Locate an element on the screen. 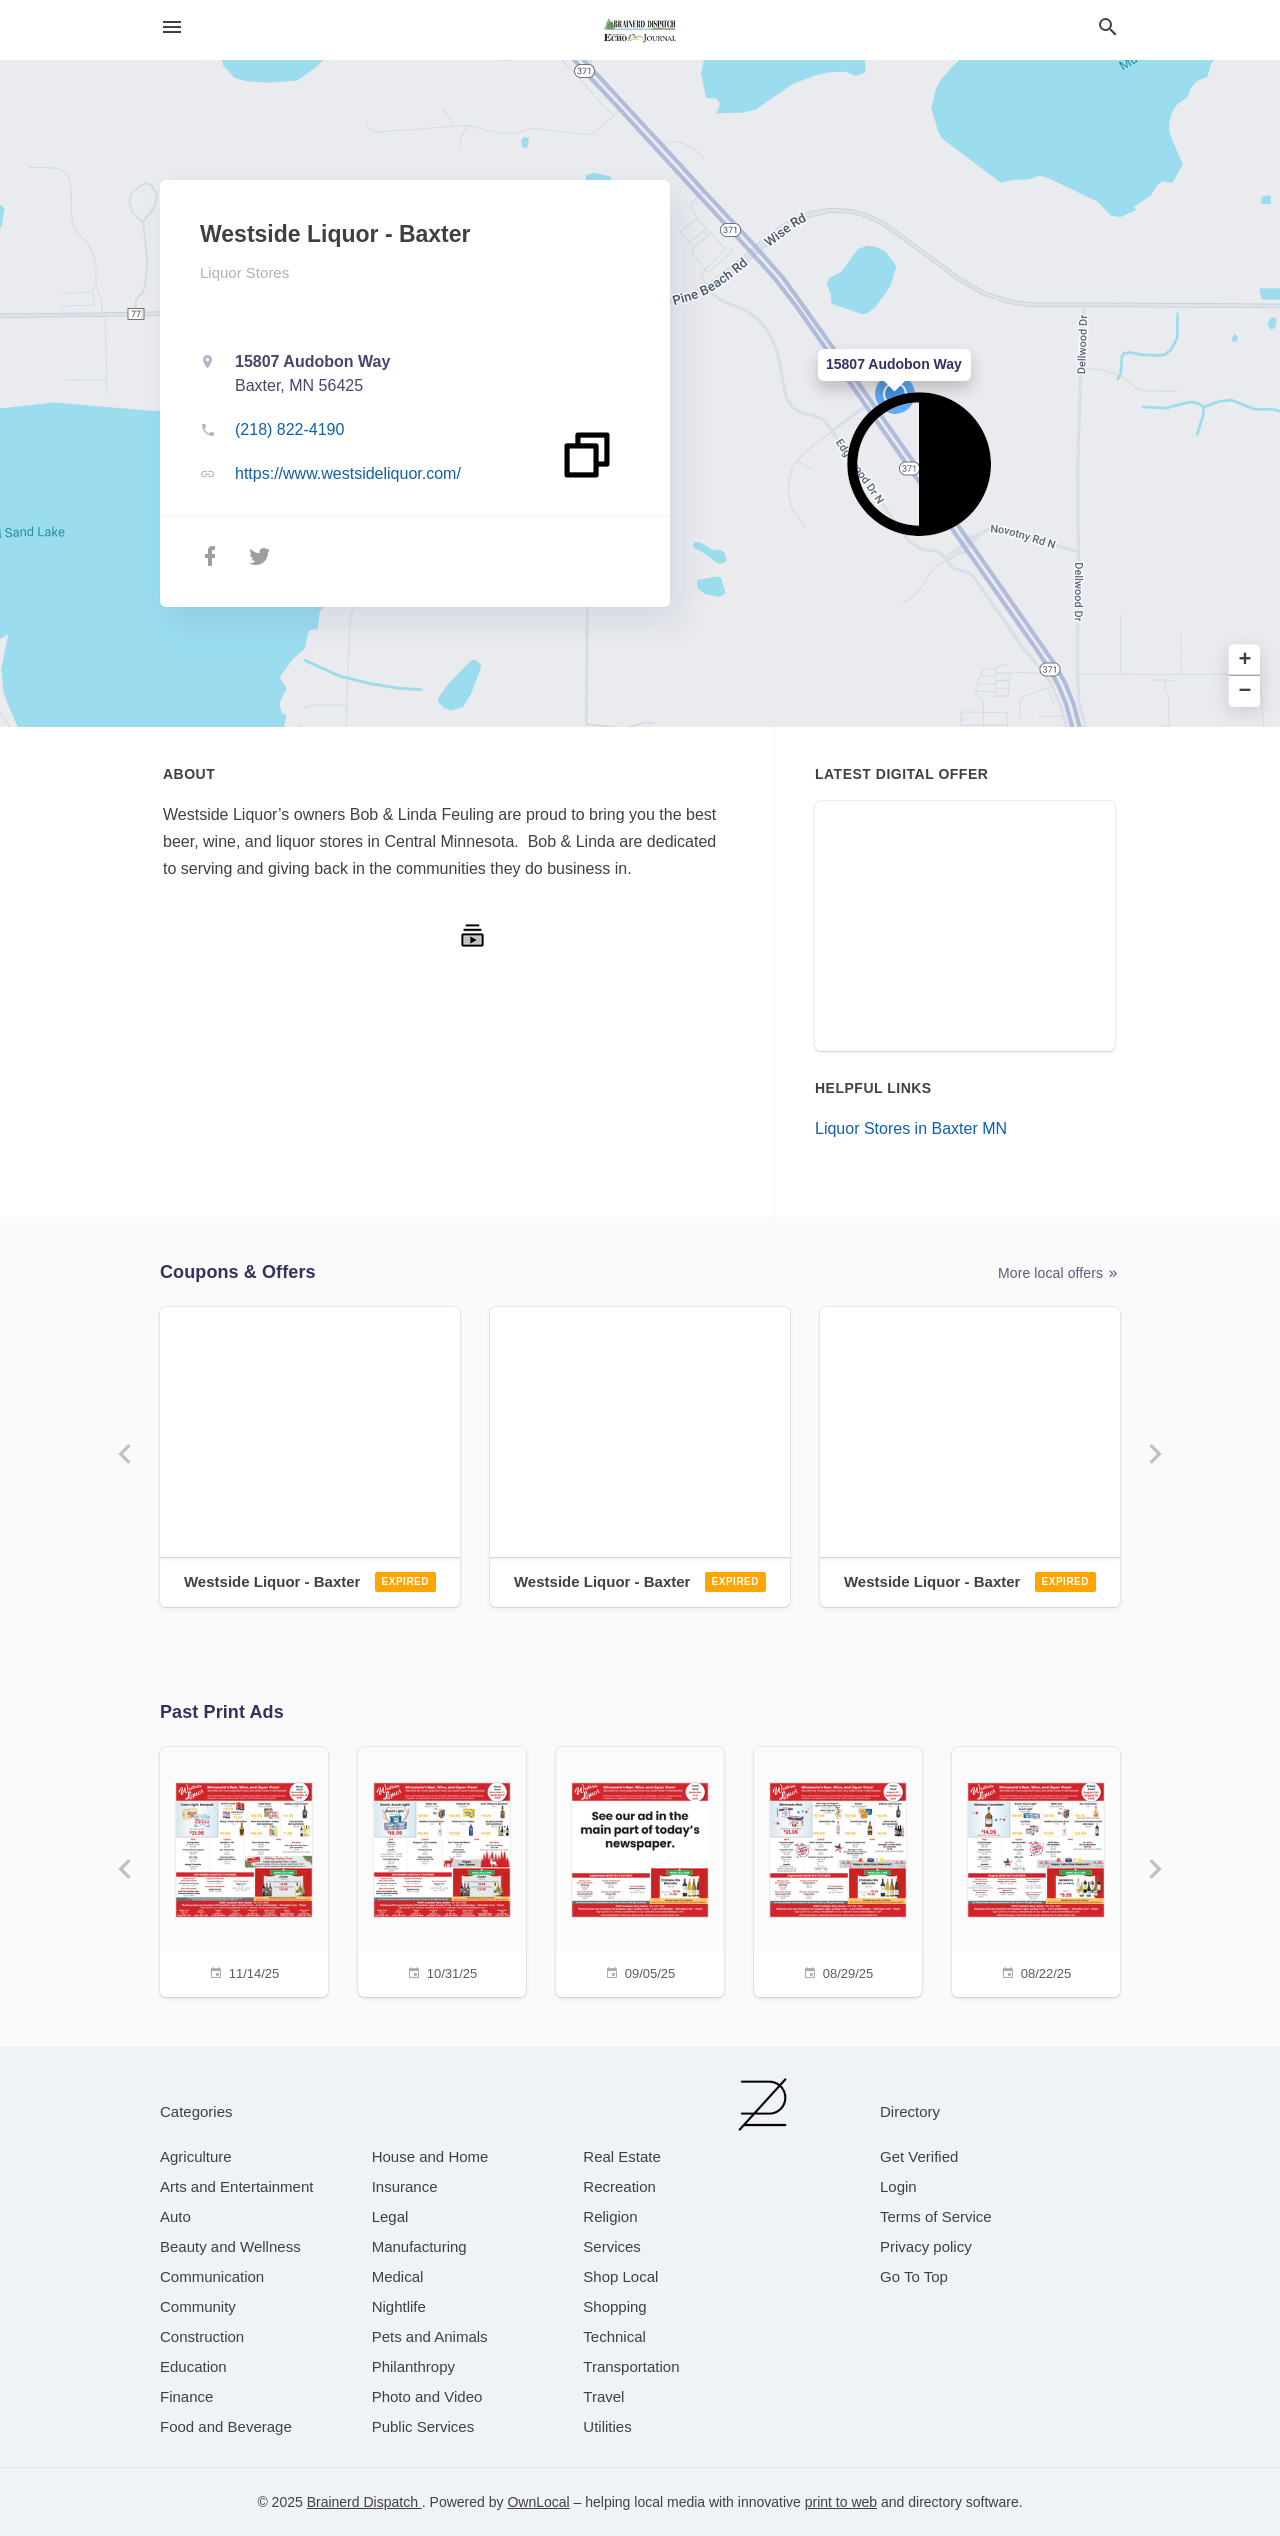  copy to clipboard is located at coordinates (587, 455).